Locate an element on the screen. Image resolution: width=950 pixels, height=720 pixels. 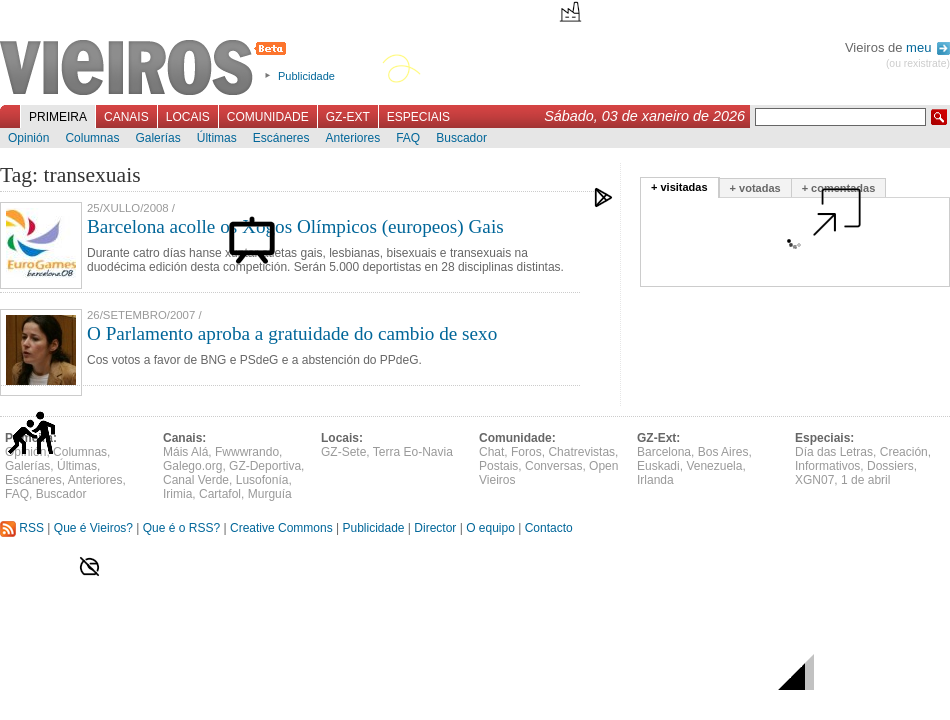
access kabaddi sports content or scores is located at coordinates (31, 434).